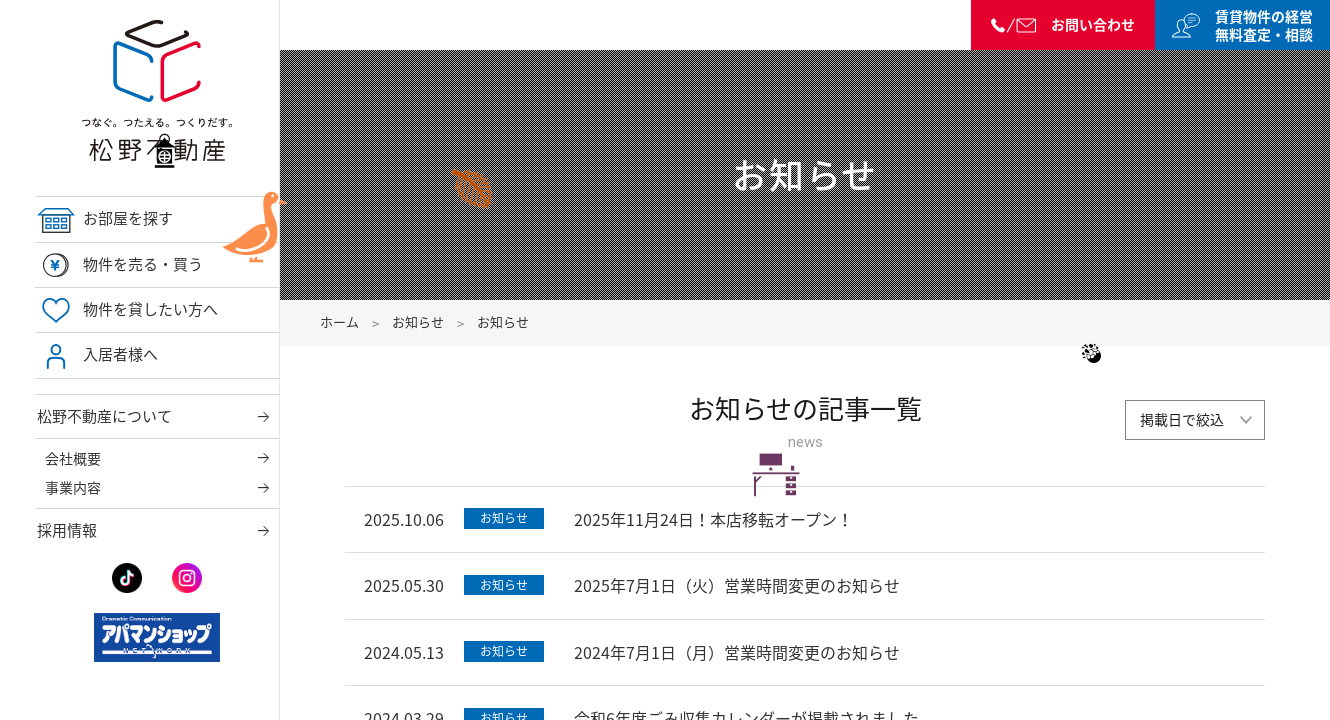  I want to click on access workspace or office settings, so click(776, 470).